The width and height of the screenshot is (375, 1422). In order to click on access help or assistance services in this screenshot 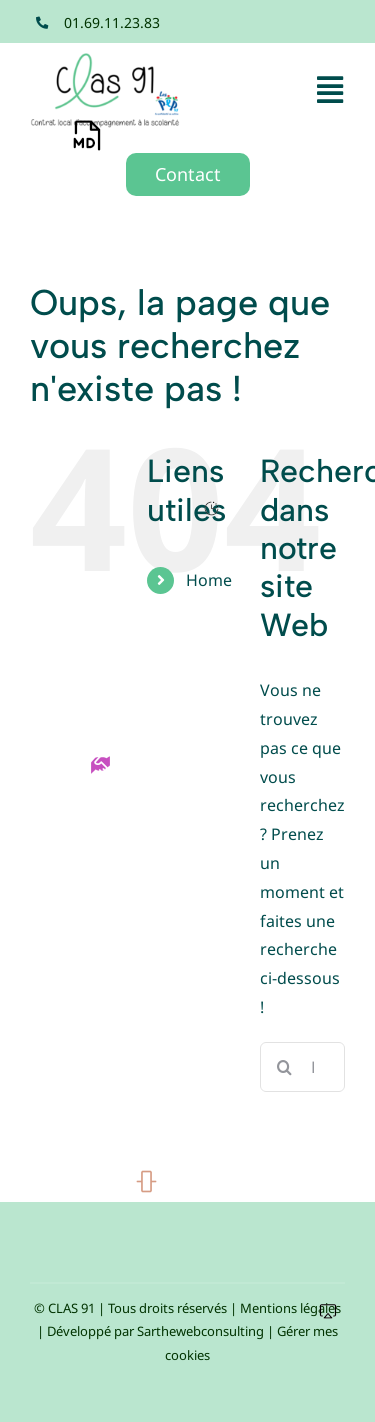, I will do `click(100, 764)`.